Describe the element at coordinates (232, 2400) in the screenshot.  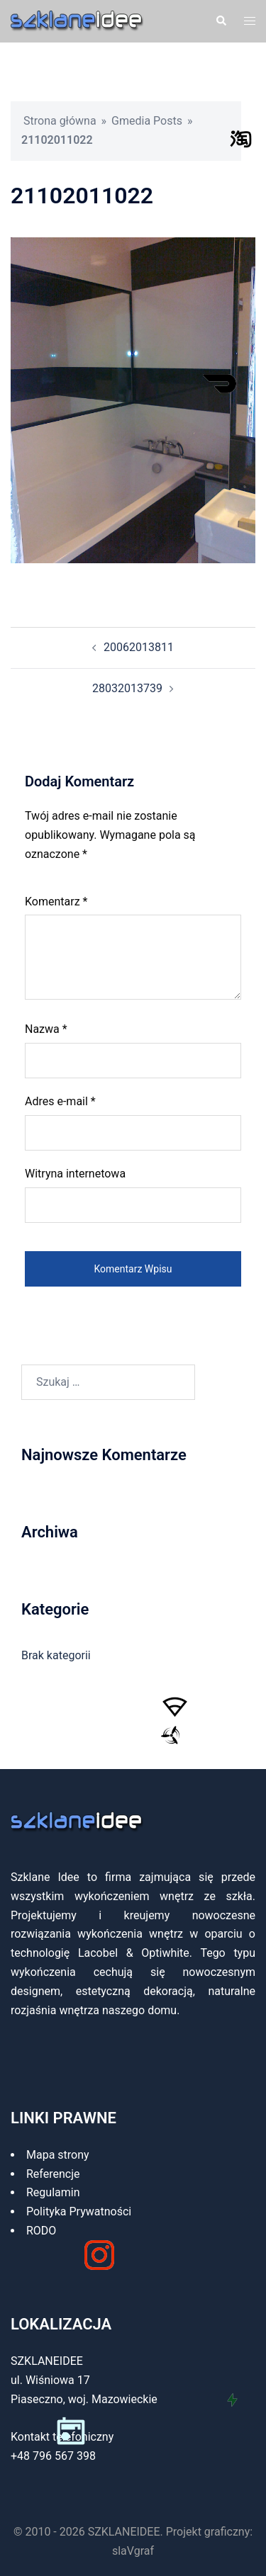
I see `turn on device flashlight` at that location.